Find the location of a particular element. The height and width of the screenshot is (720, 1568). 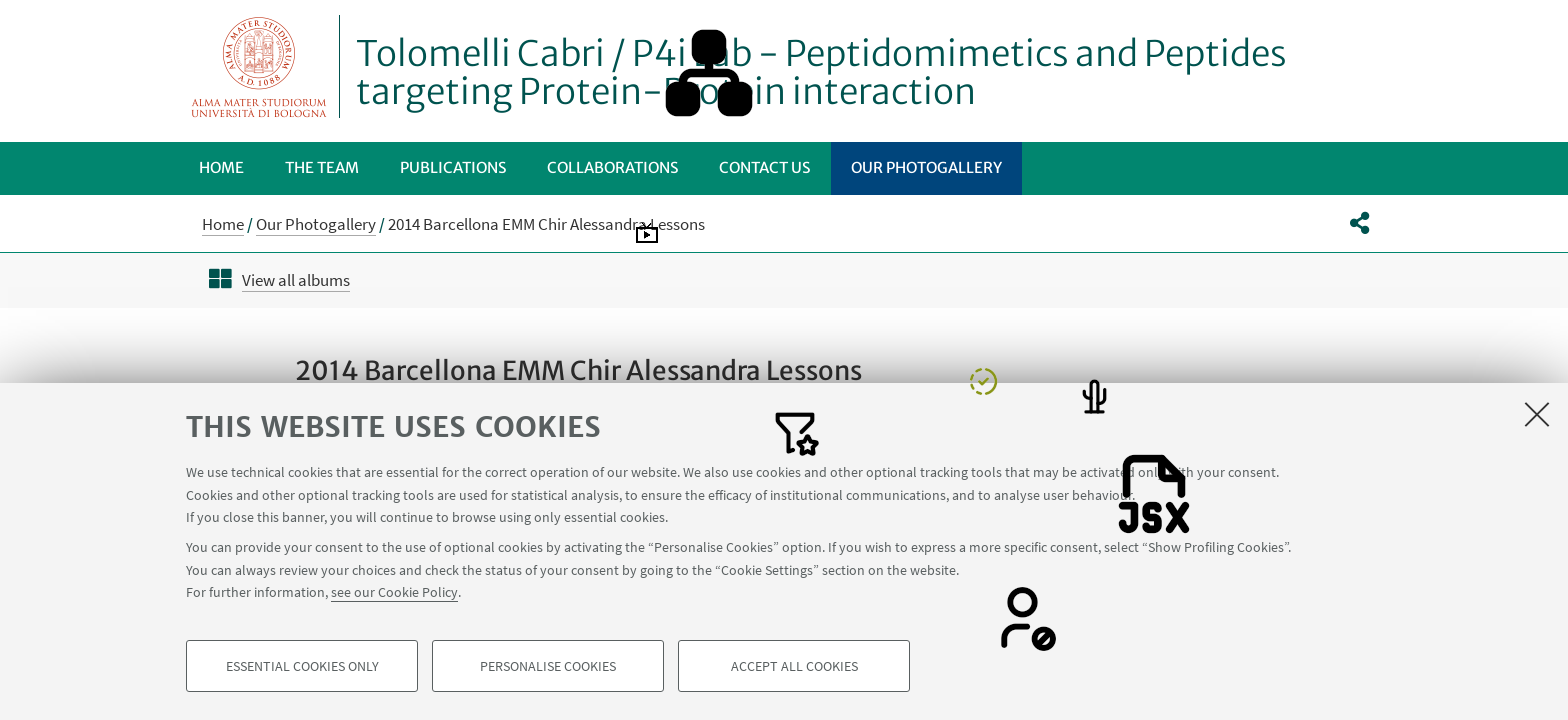

indicates a JSX file type is located at coordinates (1154, 494).